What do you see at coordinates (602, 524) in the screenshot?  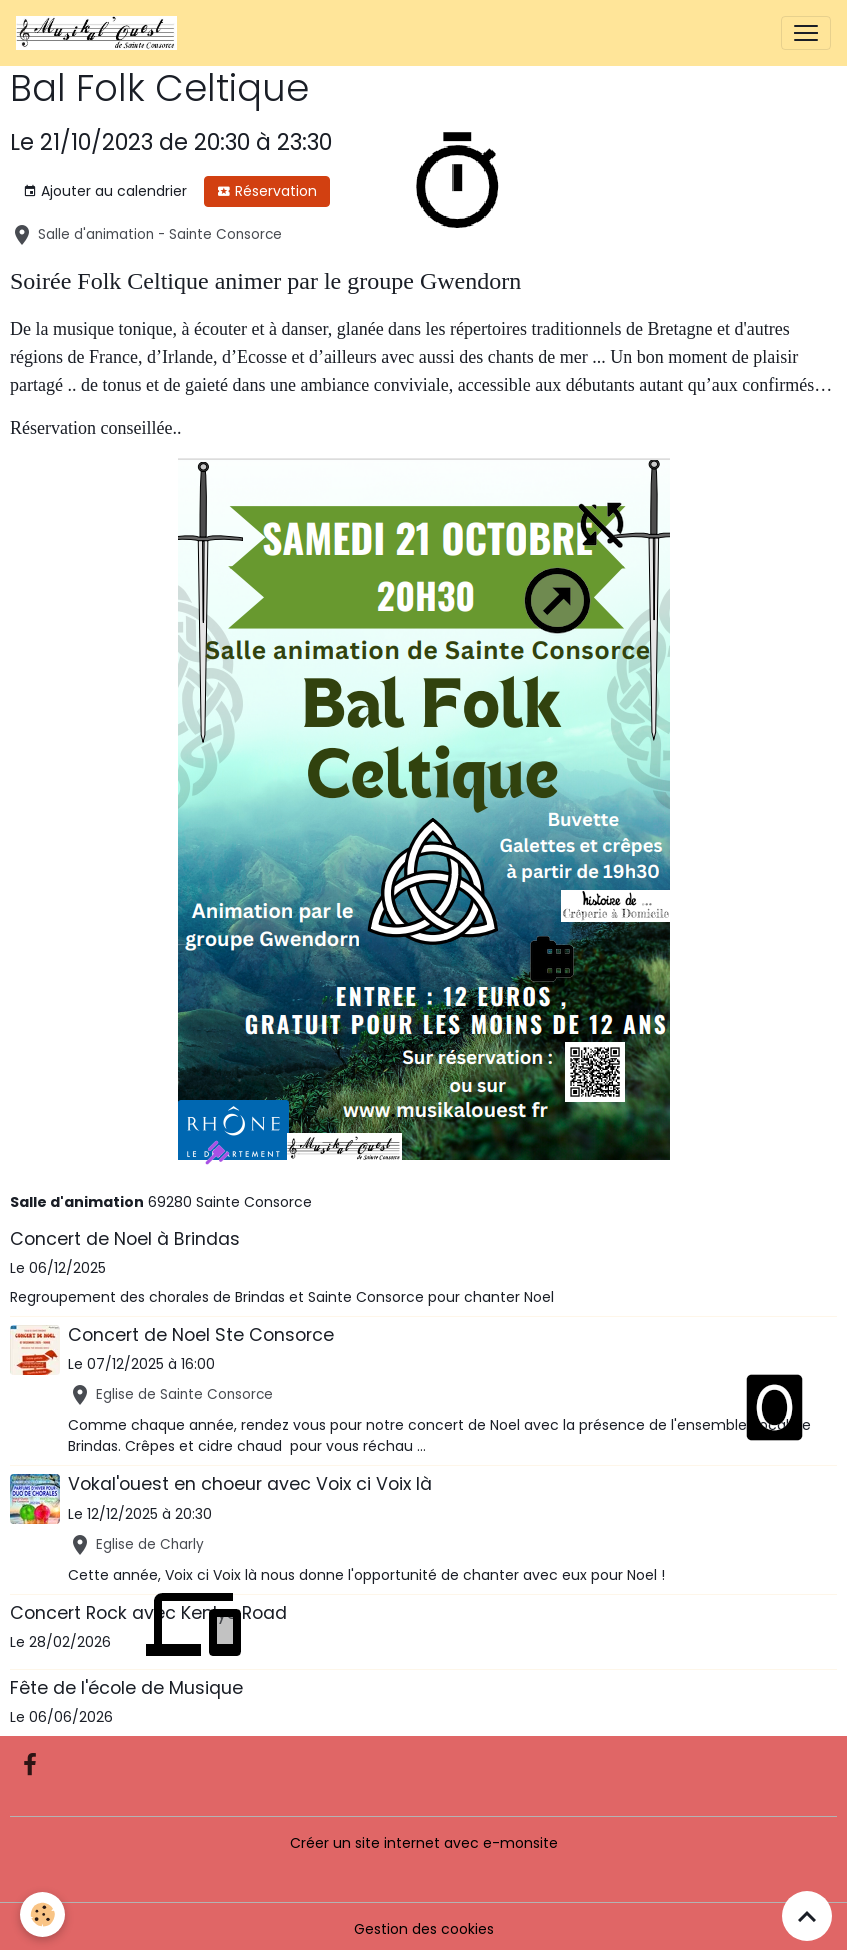 I see `sync is disabled or turned off` at bounding box center [602, 524].